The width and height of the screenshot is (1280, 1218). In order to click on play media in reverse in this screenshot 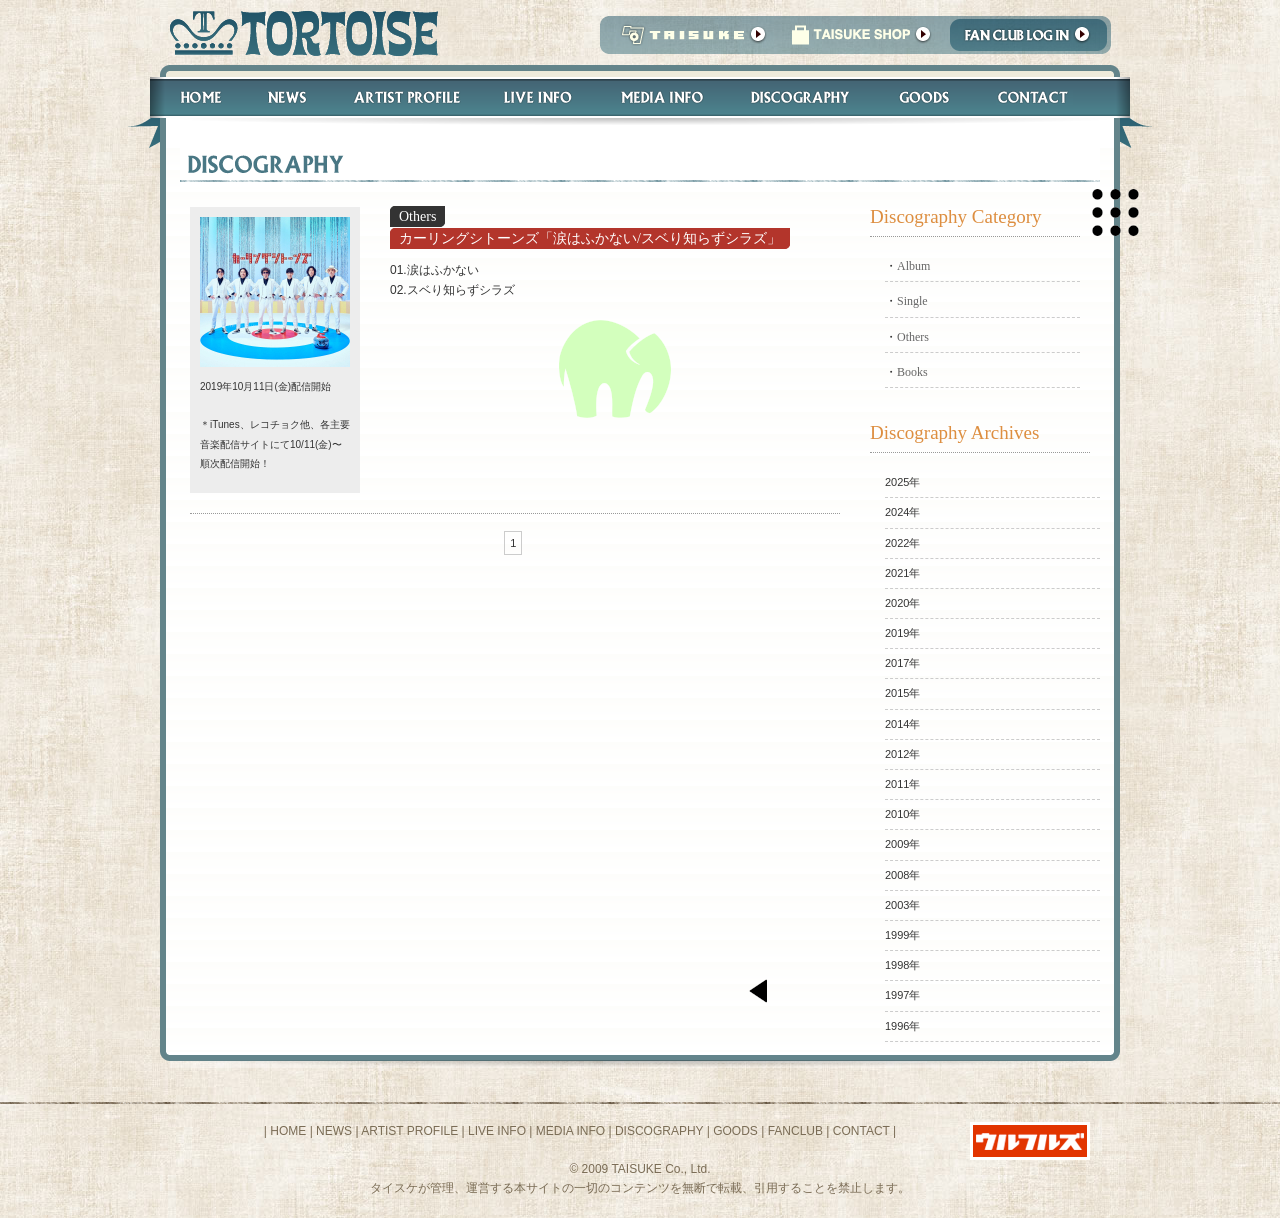, I will do `click(761, 991)`.